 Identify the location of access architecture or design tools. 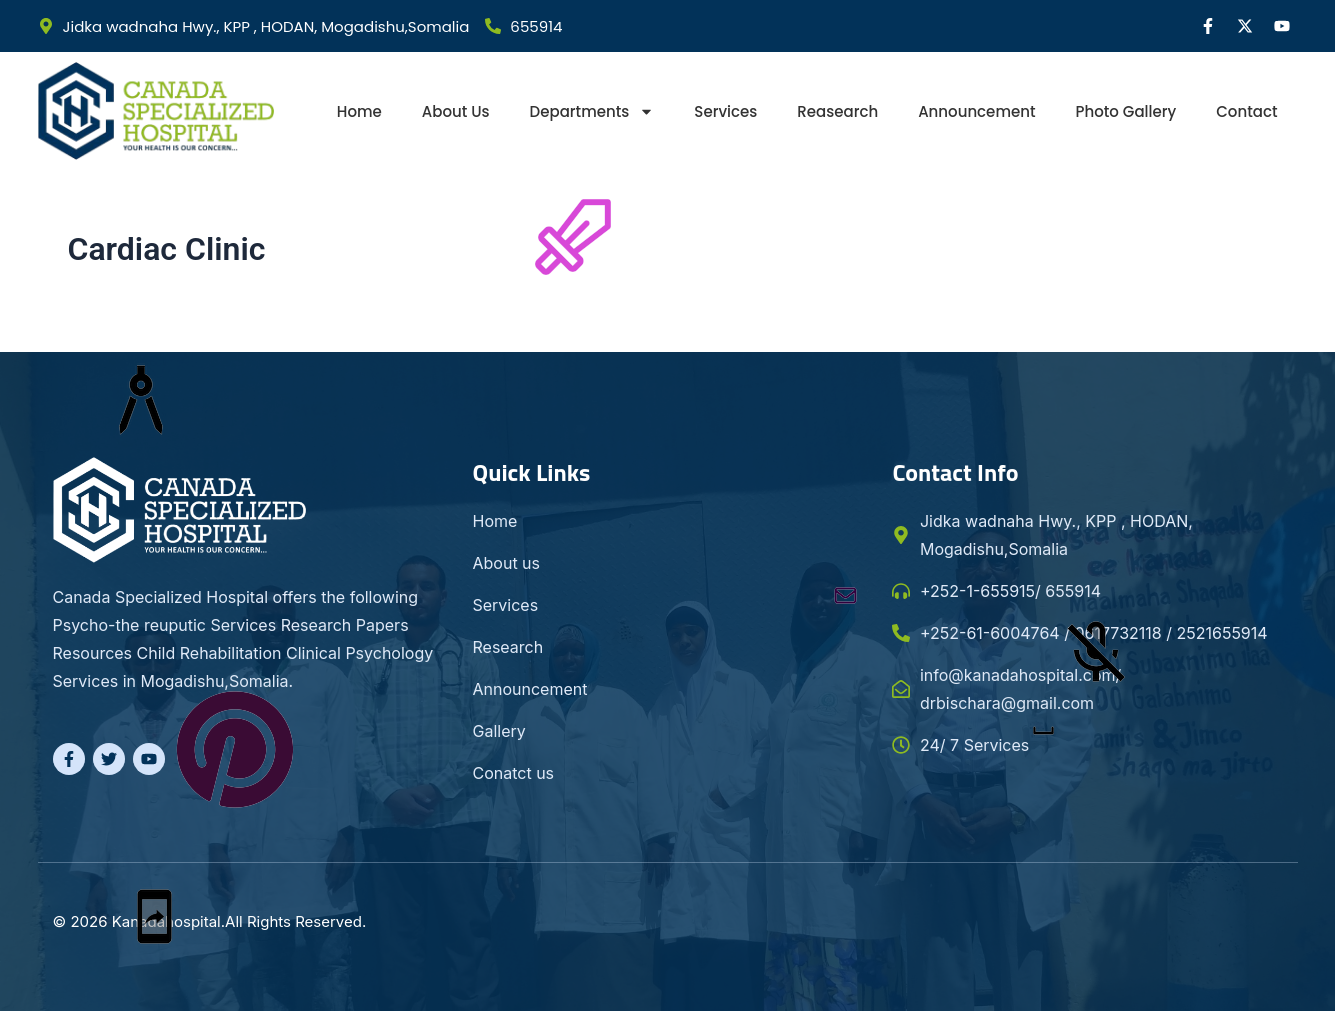
(141, 400).